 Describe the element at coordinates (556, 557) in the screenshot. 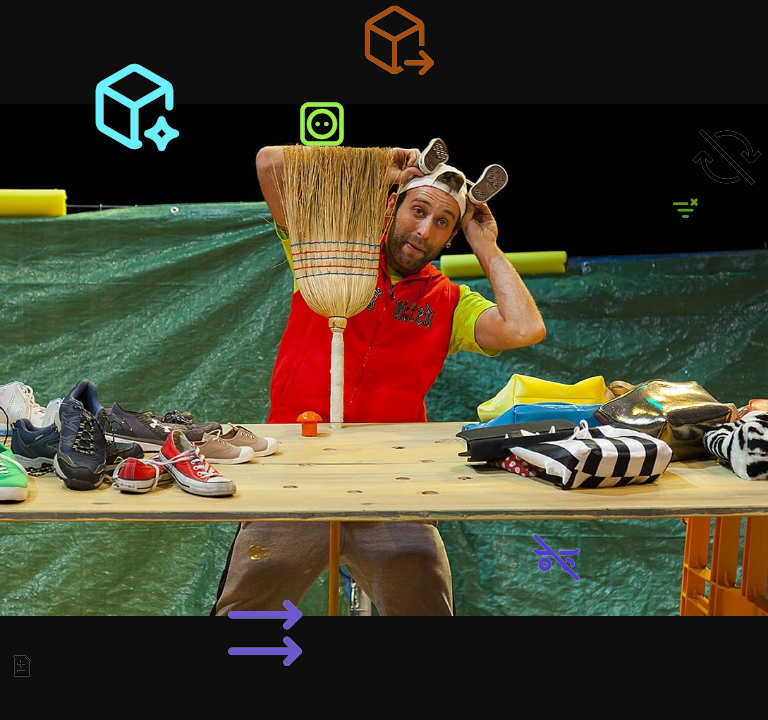

I see `skateboarding not allowed in this area` at that location.